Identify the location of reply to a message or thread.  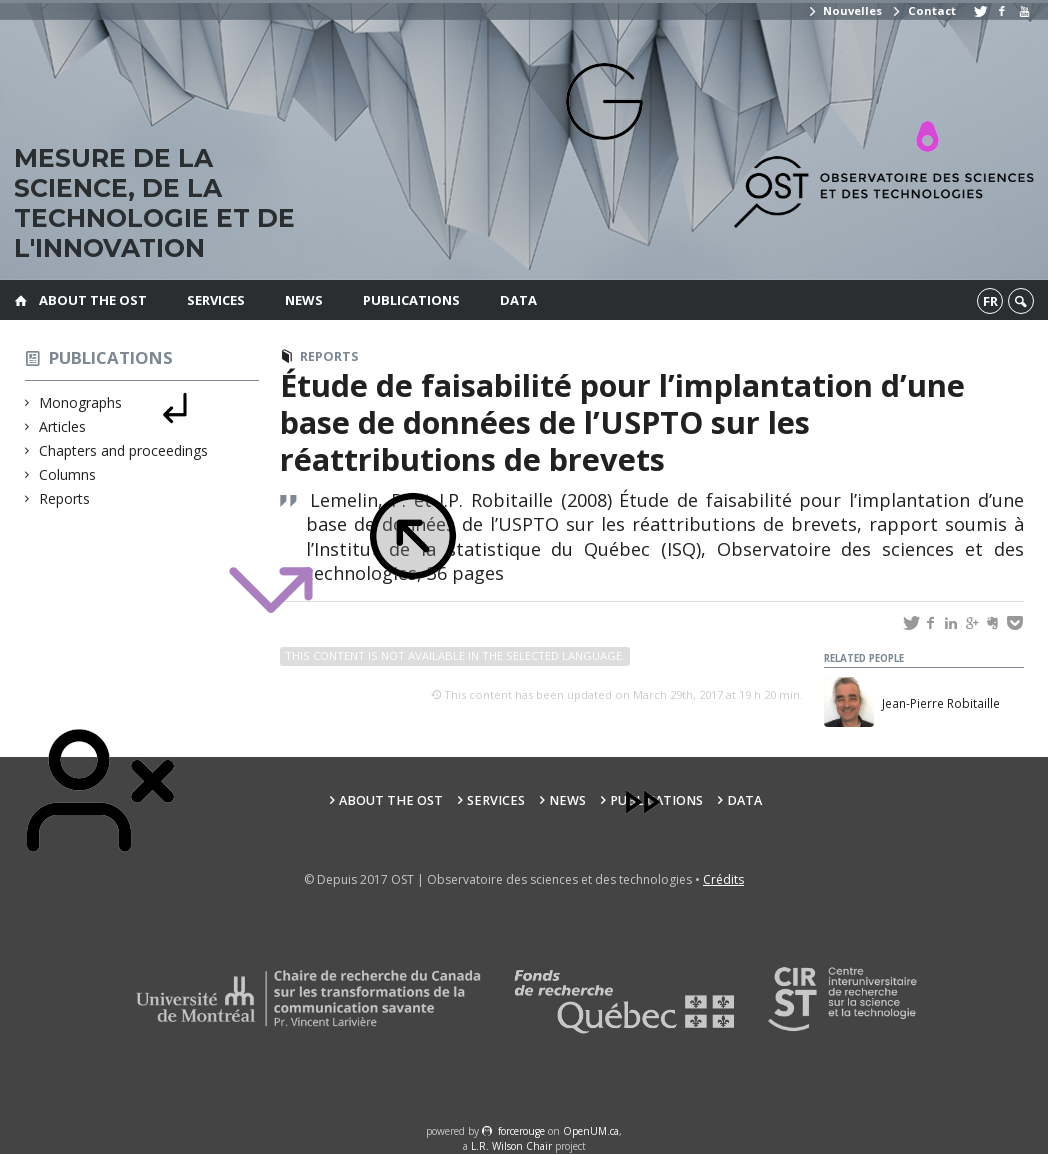
(271, 588).